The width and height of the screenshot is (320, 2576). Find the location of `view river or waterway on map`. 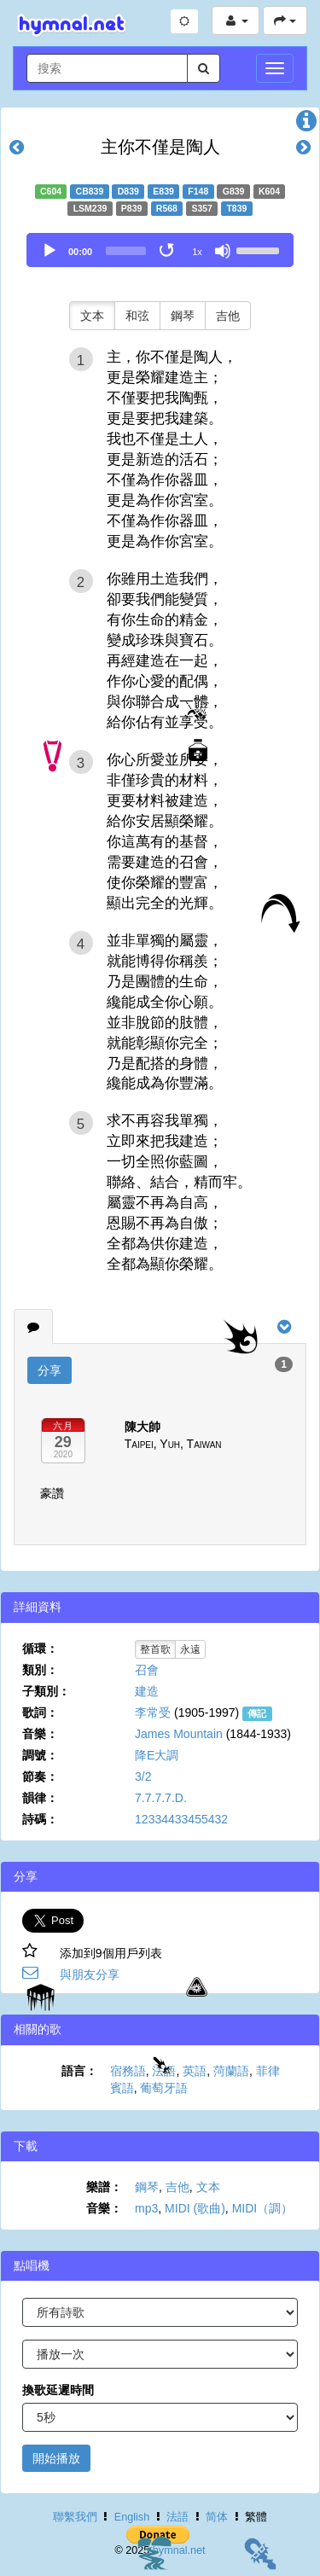

view river or waterway on map is located at coordinates (154, 2553).